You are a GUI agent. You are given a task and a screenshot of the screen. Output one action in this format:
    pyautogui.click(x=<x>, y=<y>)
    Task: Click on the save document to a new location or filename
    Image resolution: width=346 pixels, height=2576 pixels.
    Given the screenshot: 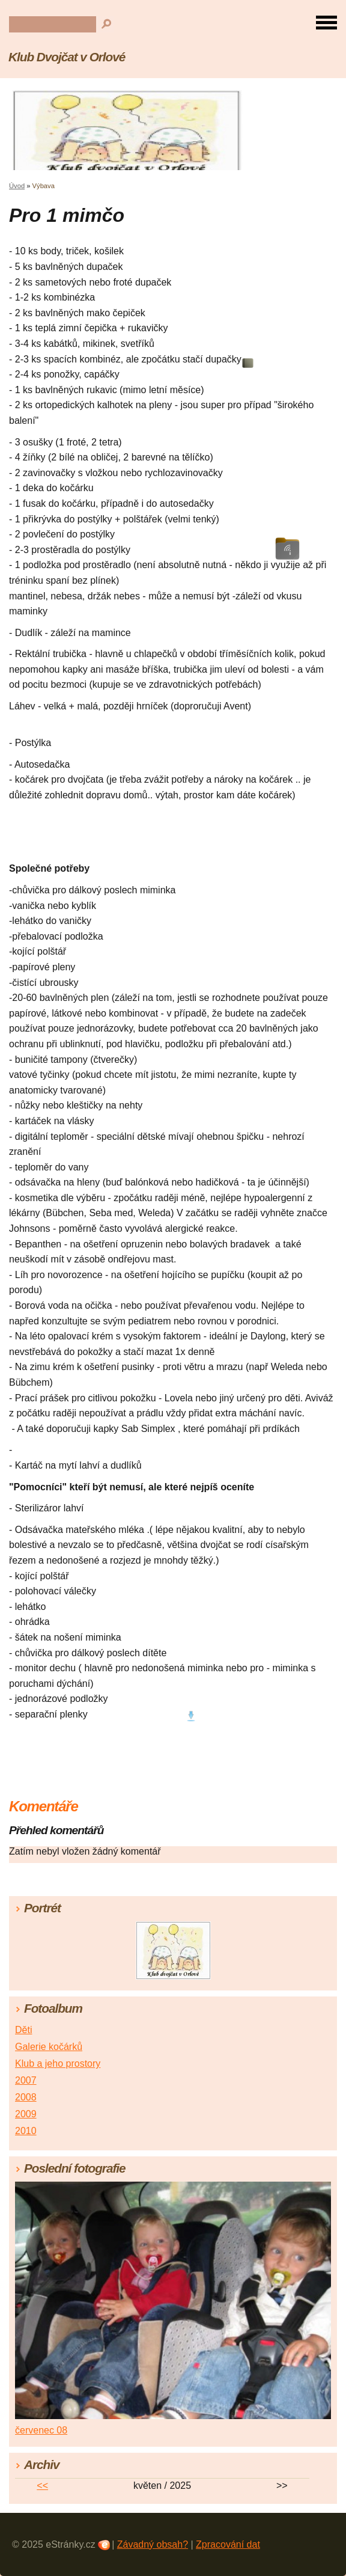 What is the action you would take?
    pyautogui.click(x=191, y=1715)
    